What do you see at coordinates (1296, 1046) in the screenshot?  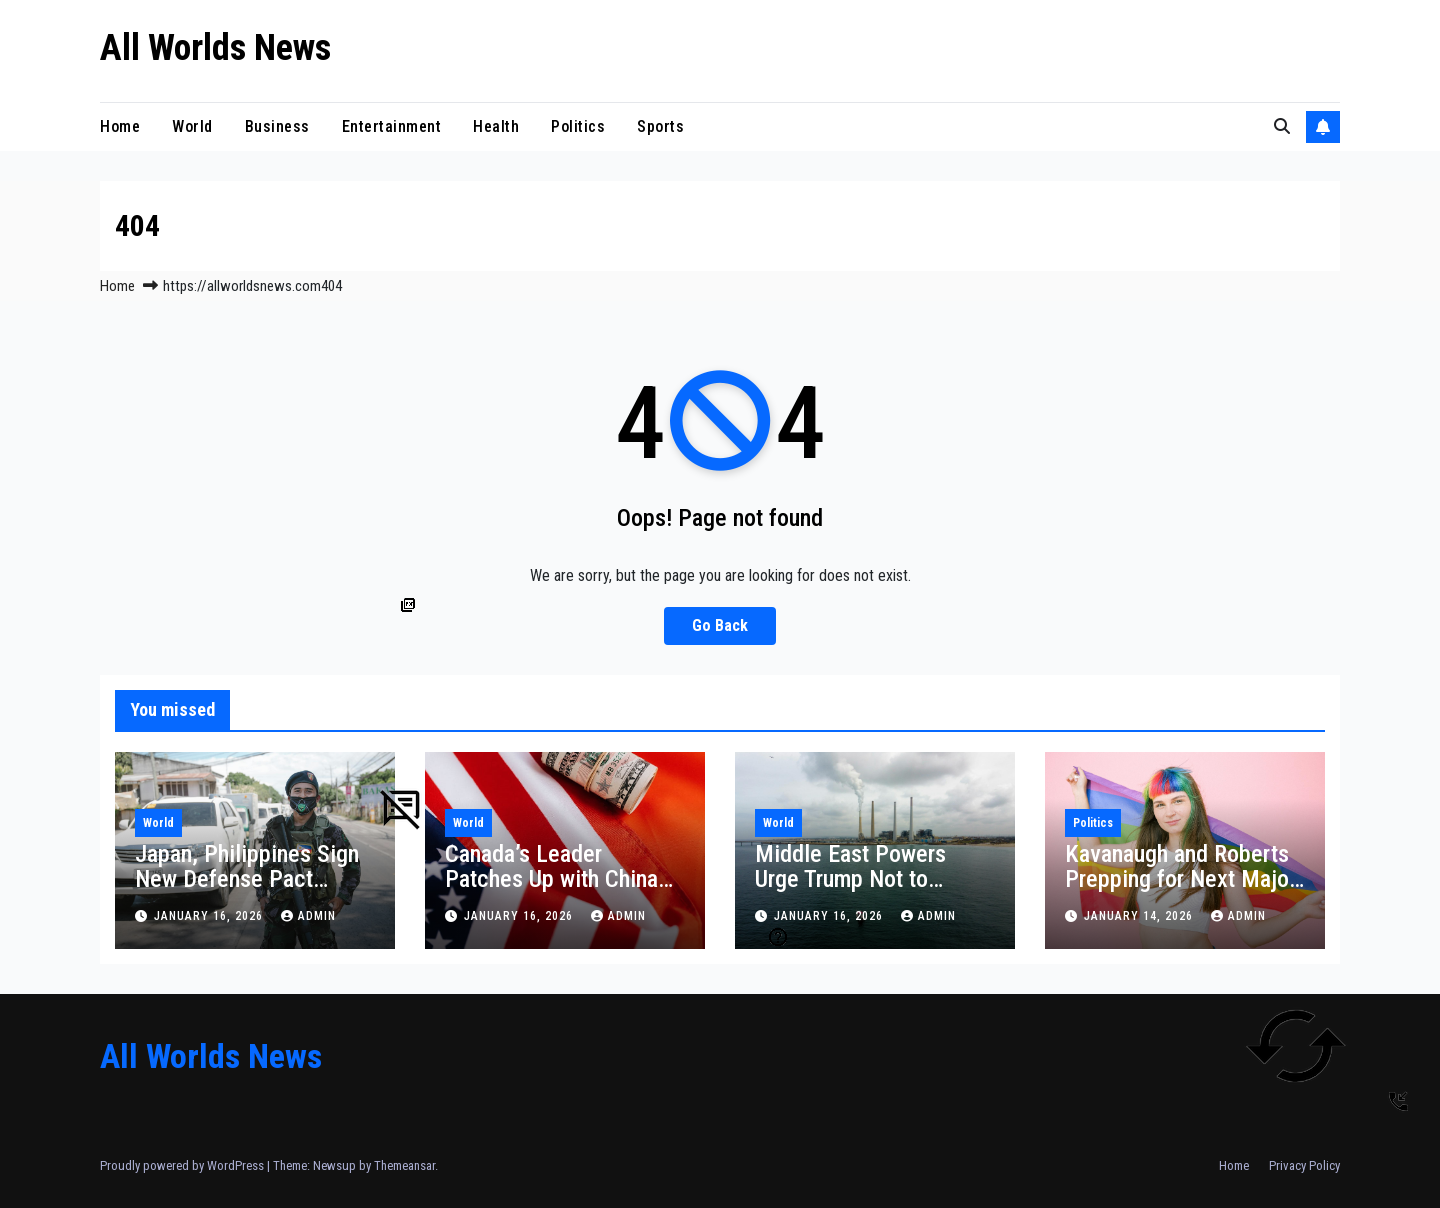 I see `refresh or reload content` at bounding box center [1296, 1046].